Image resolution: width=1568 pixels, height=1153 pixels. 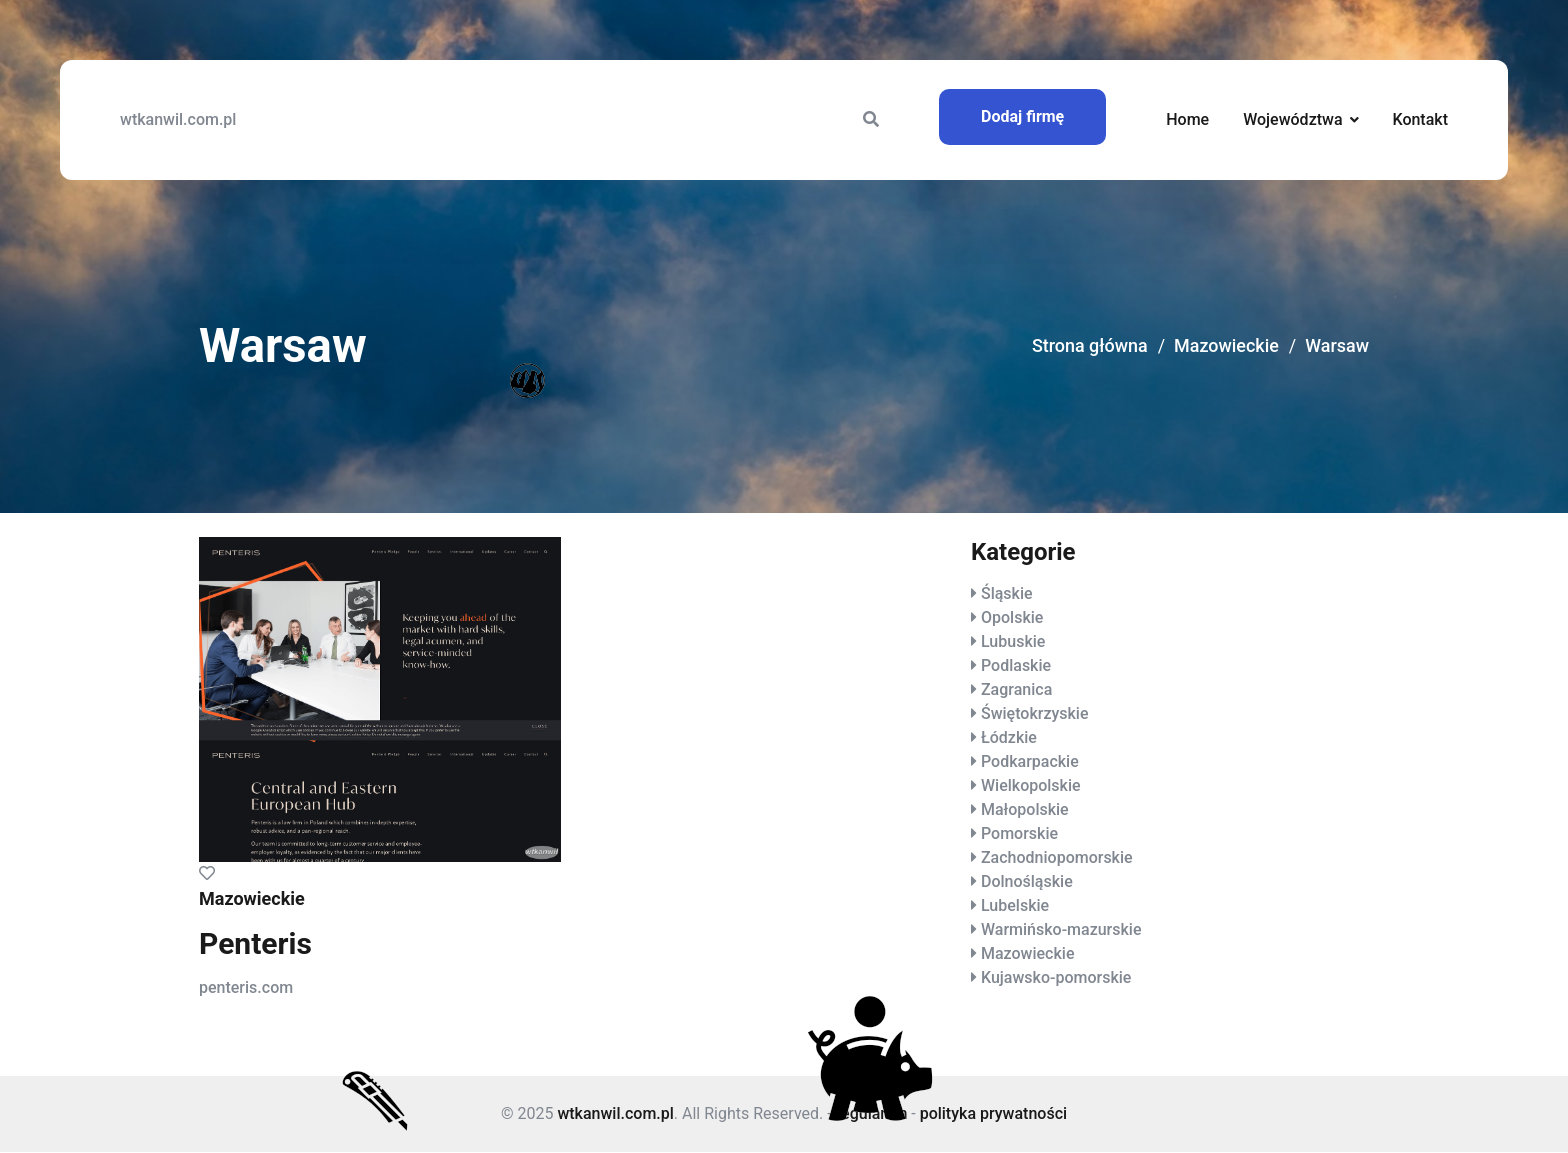 What do you see at coordinates (375, 1101) in the screenshot?
I see `access cutting or trimming tools` at bounding box center [375, 1101].